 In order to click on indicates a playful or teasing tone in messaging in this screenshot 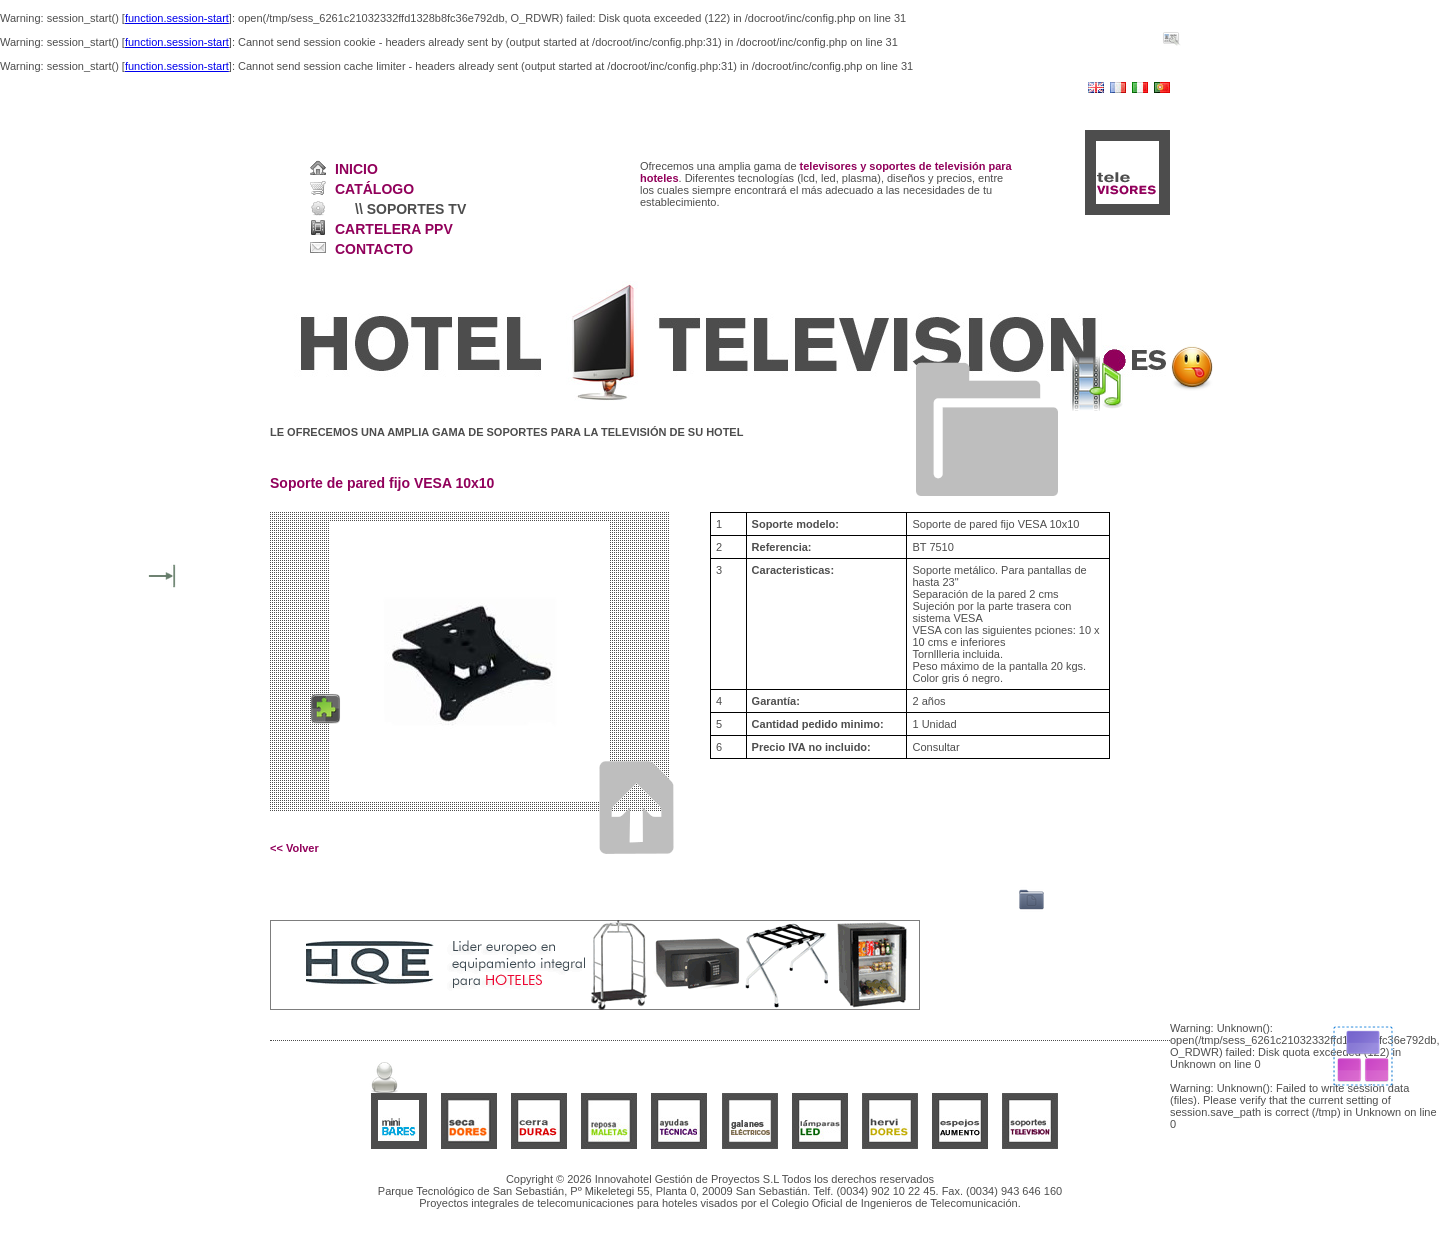, I will do `click(1192, 367)`.